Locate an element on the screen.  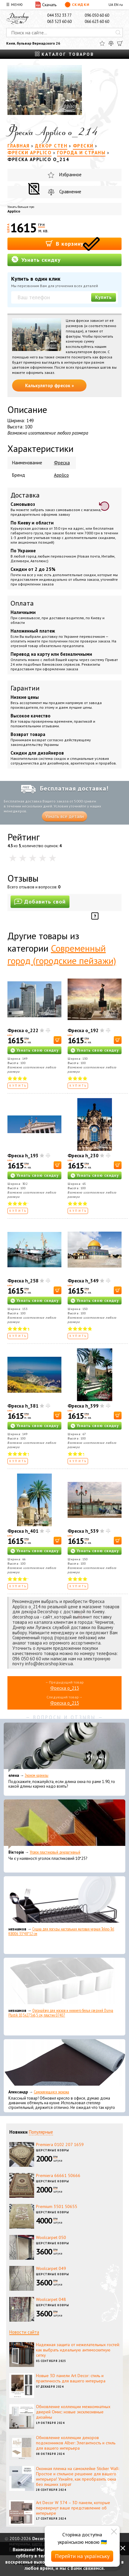
access help or support options is located at coordinates (95, 916).